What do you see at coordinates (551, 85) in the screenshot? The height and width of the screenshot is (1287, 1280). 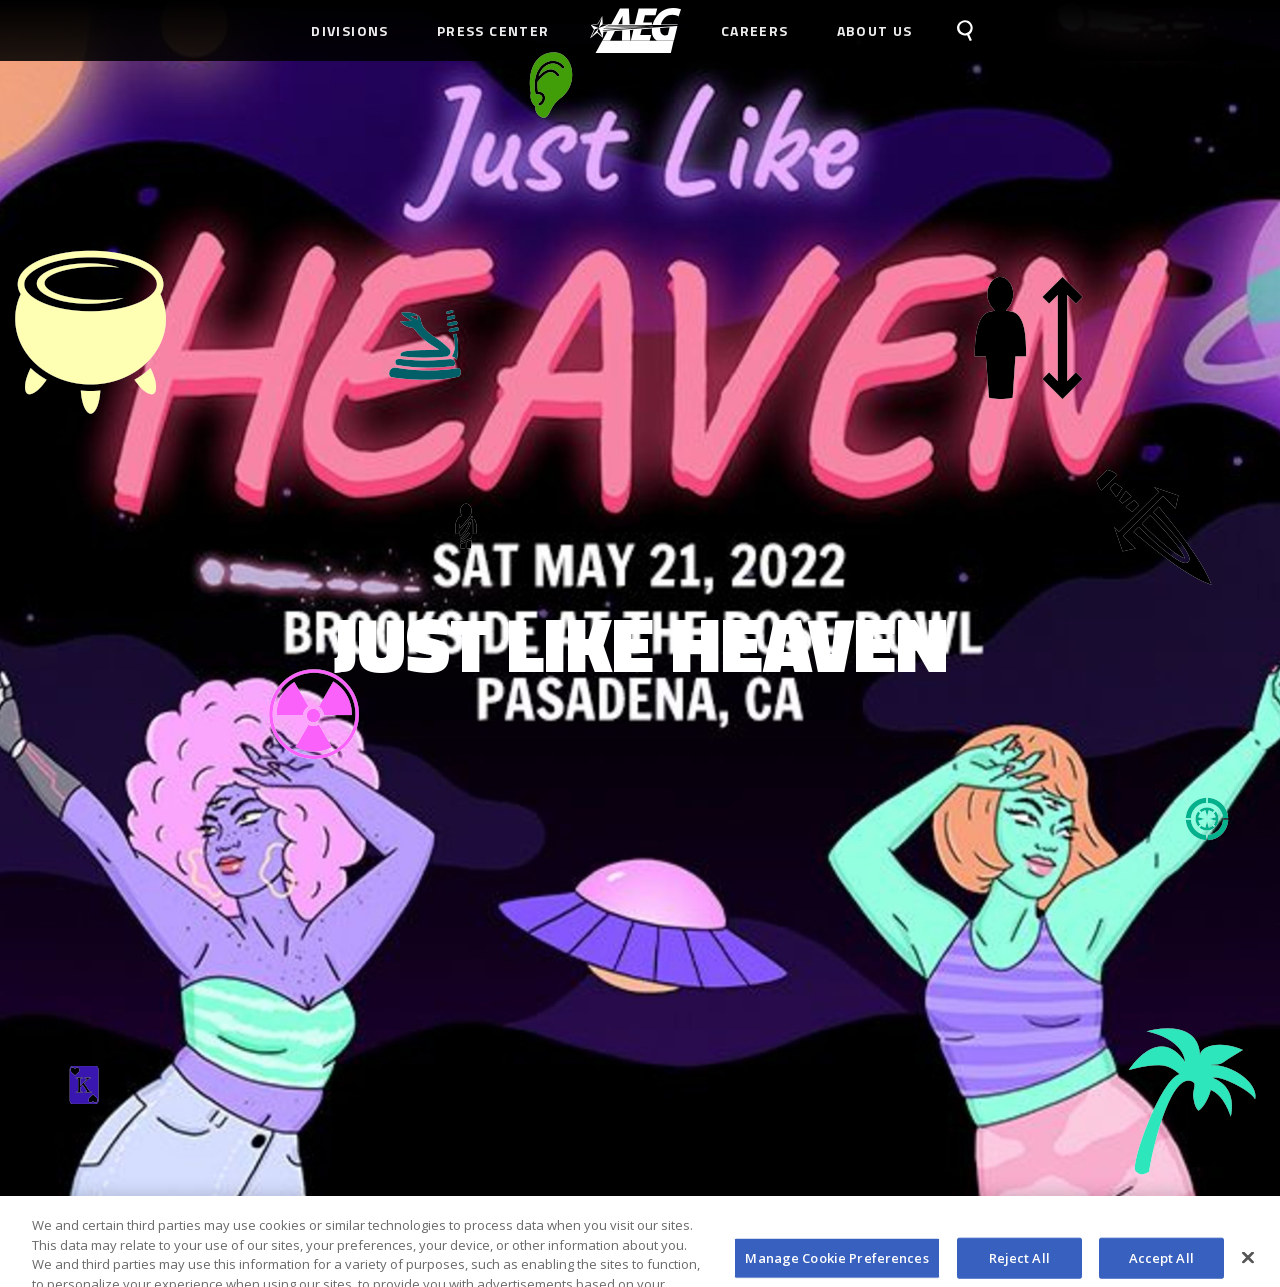 I see `adjust audio or sound settings` at bounding box center [551, 85].